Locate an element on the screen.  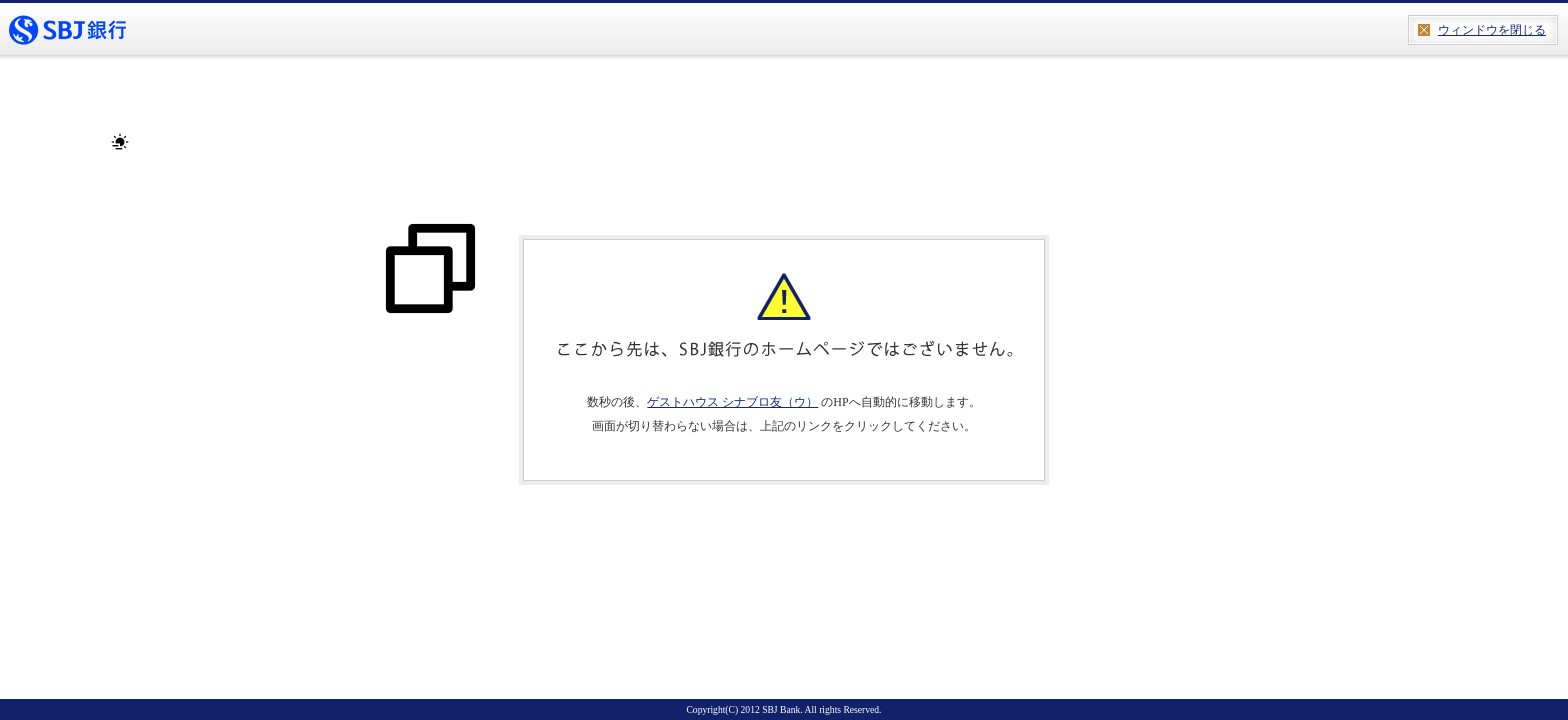
view multiple unchecked items or tasks is located at coordinates (430, 268).